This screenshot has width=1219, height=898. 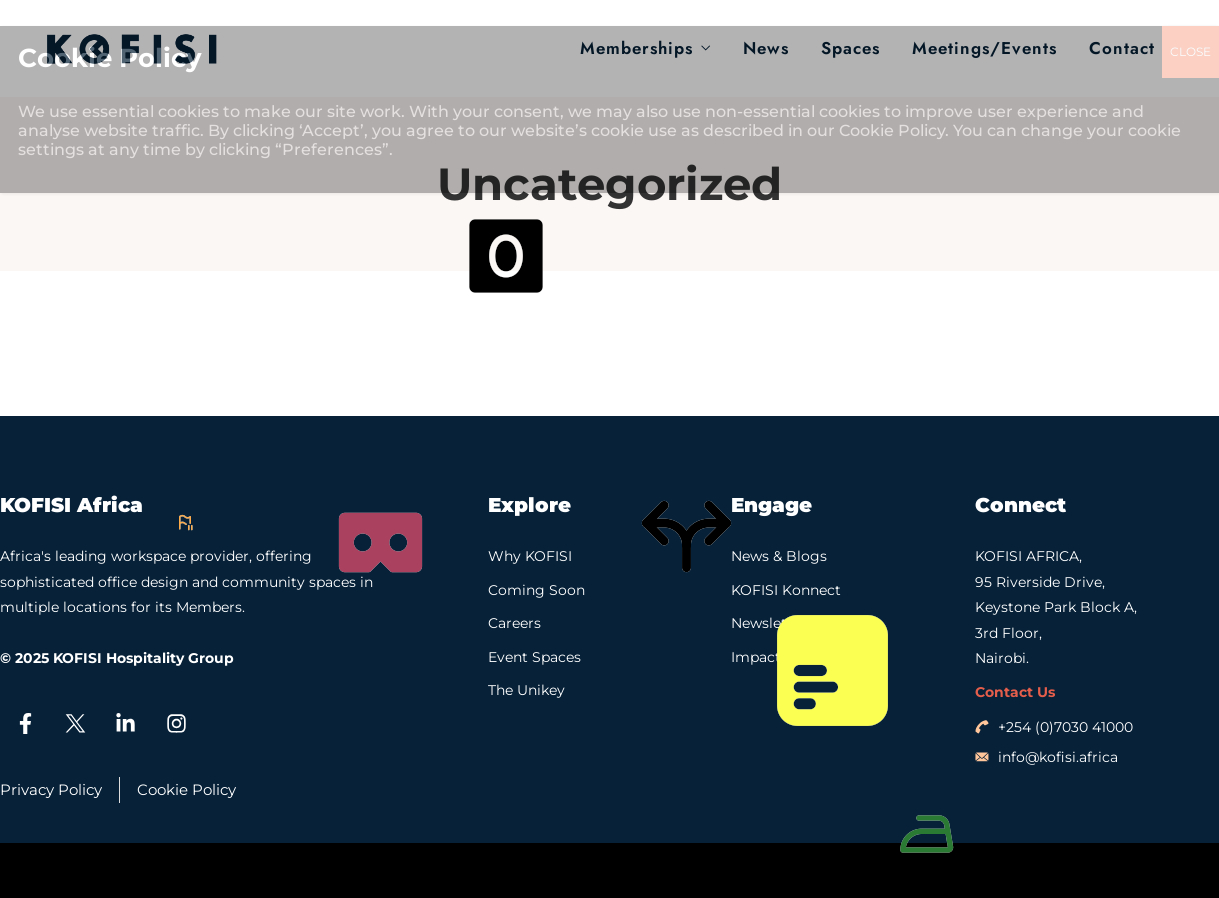 I want to click on switch or swap between two items, so click(x=686, y=536).